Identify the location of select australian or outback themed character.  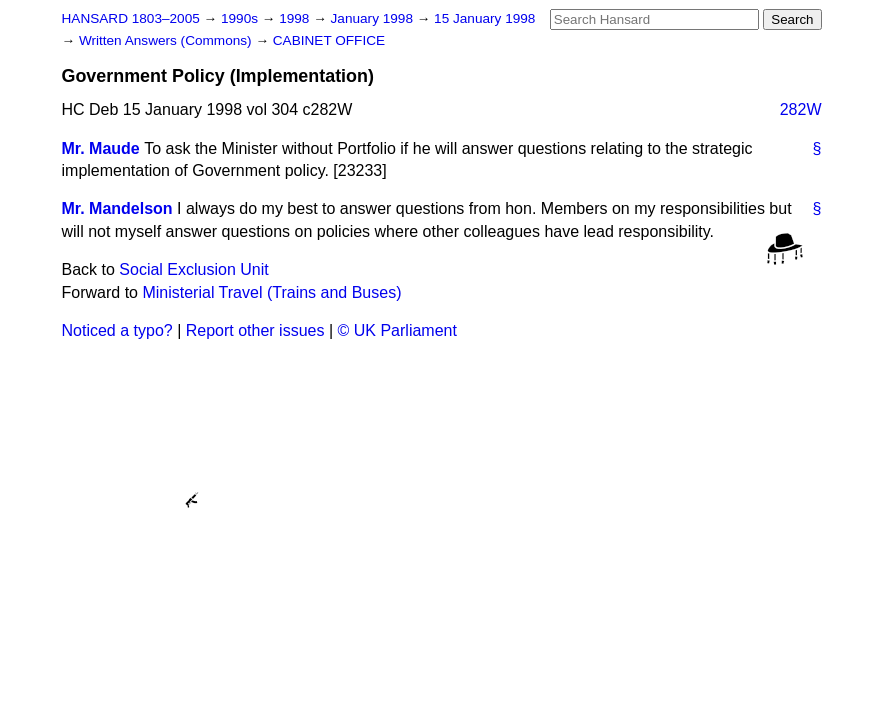
(785, 249).